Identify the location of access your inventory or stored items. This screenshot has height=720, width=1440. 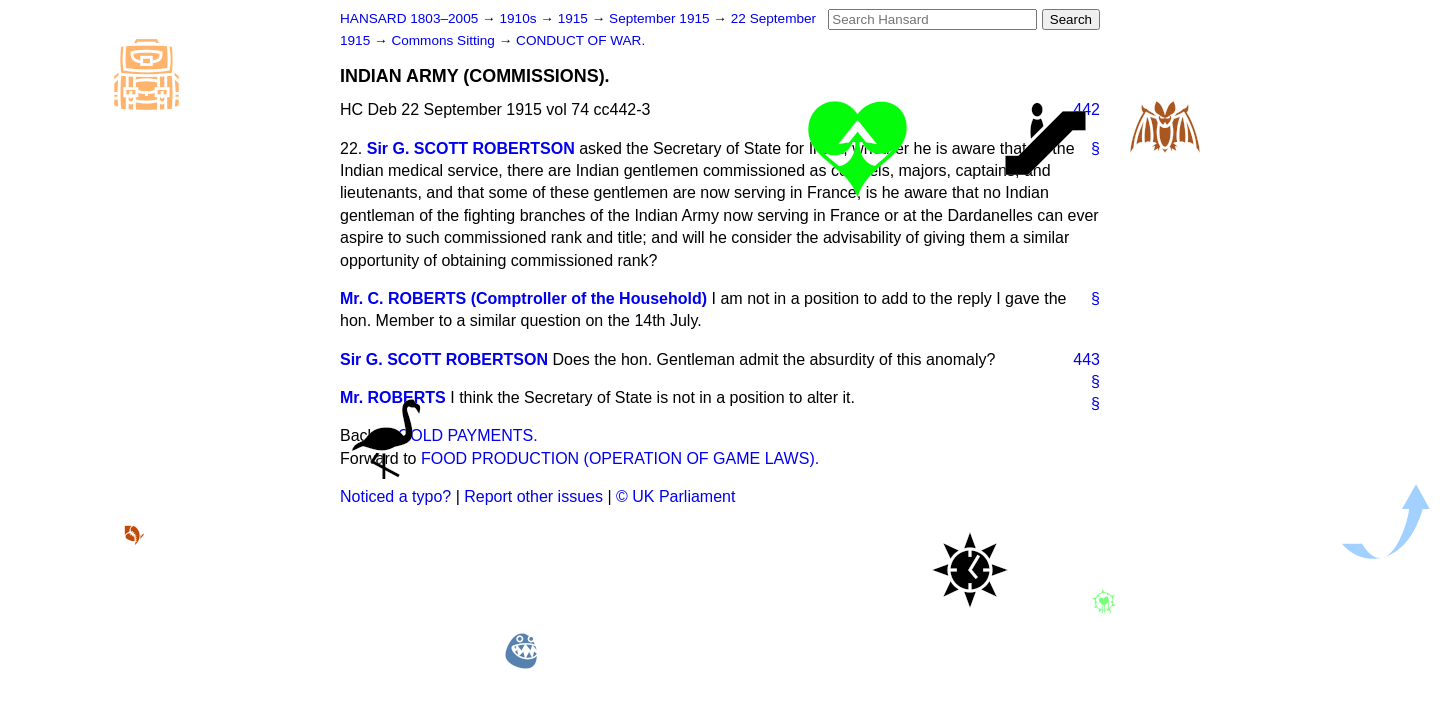
(146, 74).